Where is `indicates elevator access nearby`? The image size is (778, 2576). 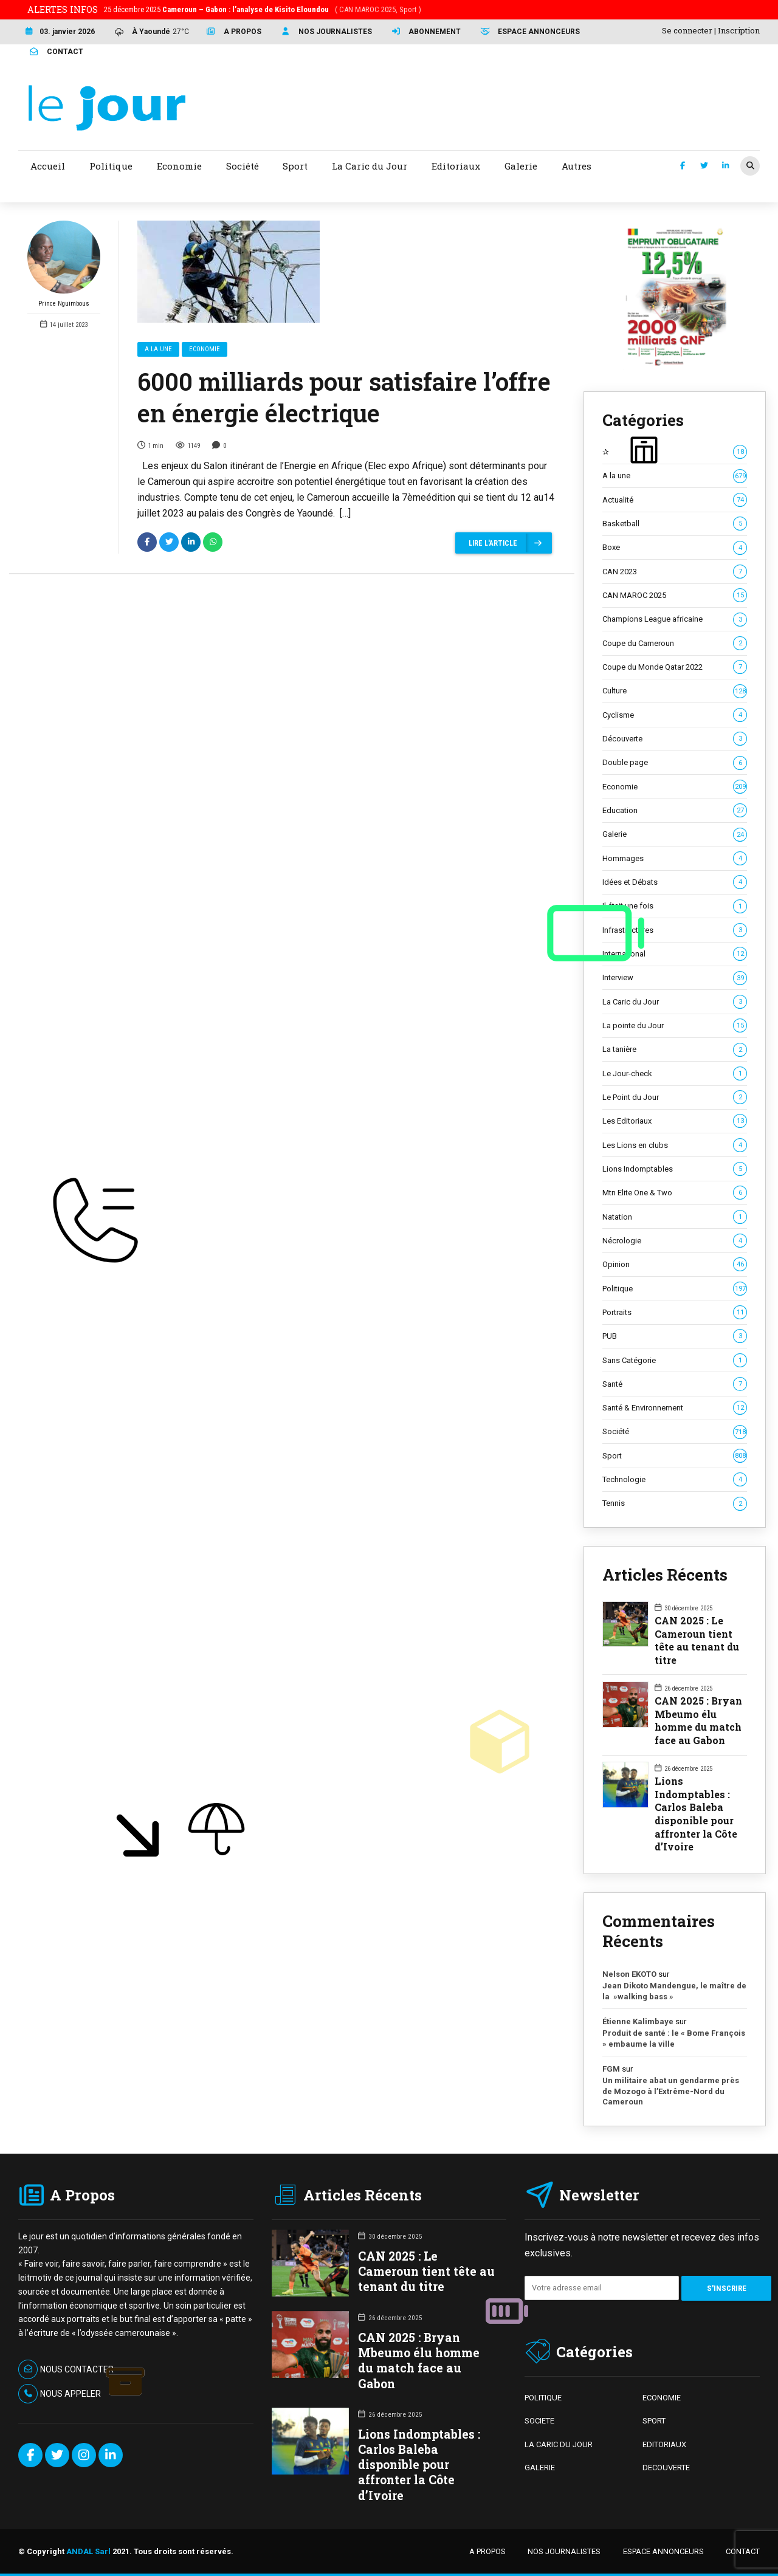
indicates elevator access nearby is located at coordinates (644, 450).